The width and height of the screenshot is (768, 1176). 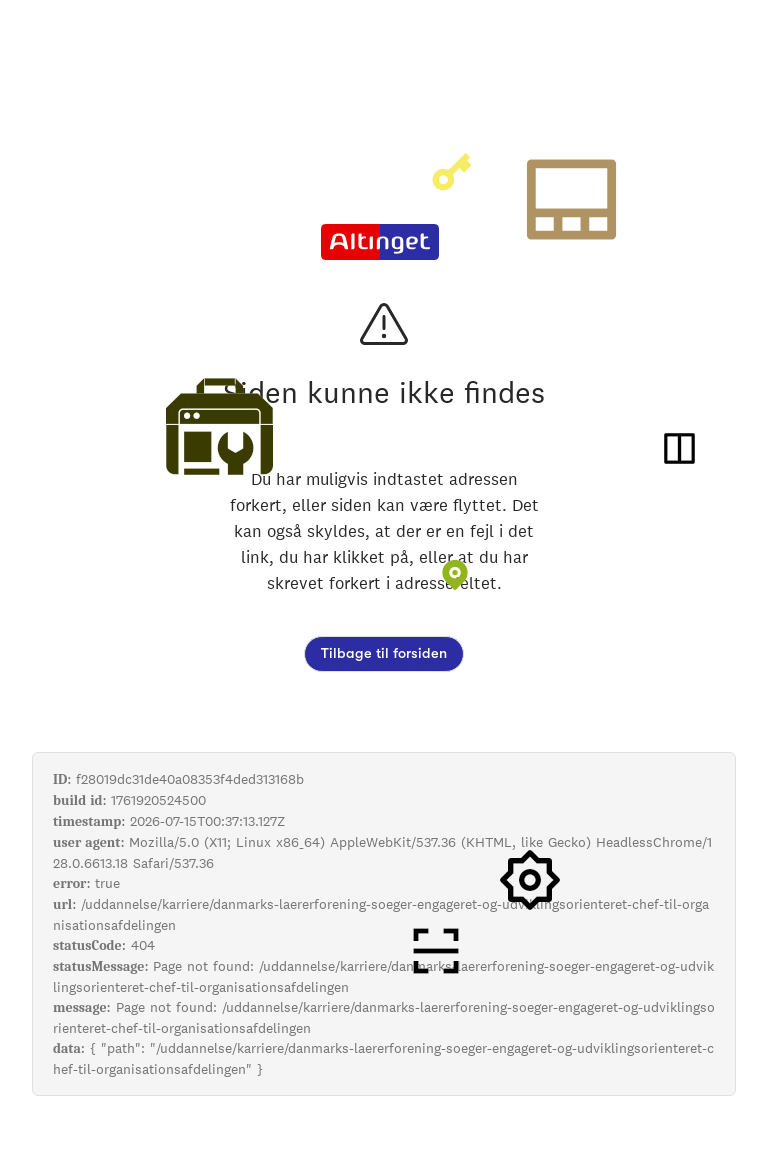 What do you see at coordinates (436, 951) in the screenshot?
I see `scan a QR code` at bounding box center [436, 951].